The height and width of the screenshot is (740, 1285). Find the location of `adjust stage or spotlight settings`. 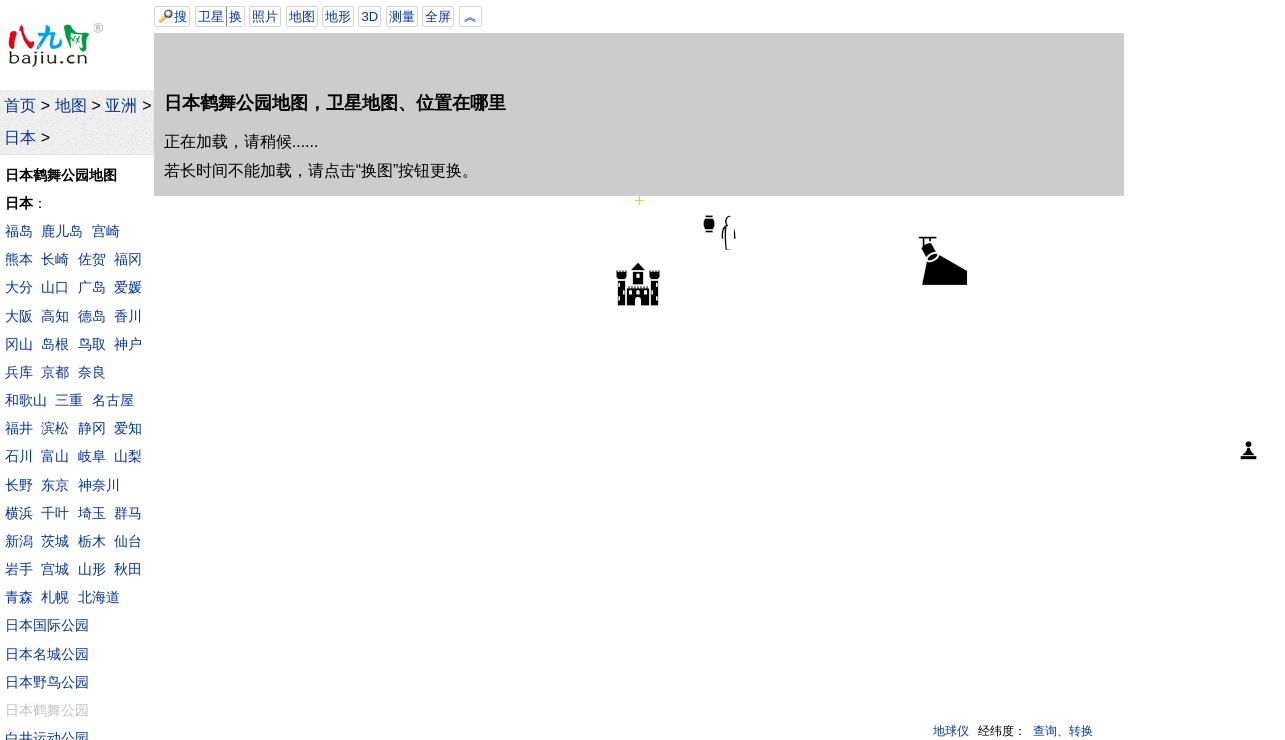

adjust stage or spotlight settings is located at coordinates (943, 261).